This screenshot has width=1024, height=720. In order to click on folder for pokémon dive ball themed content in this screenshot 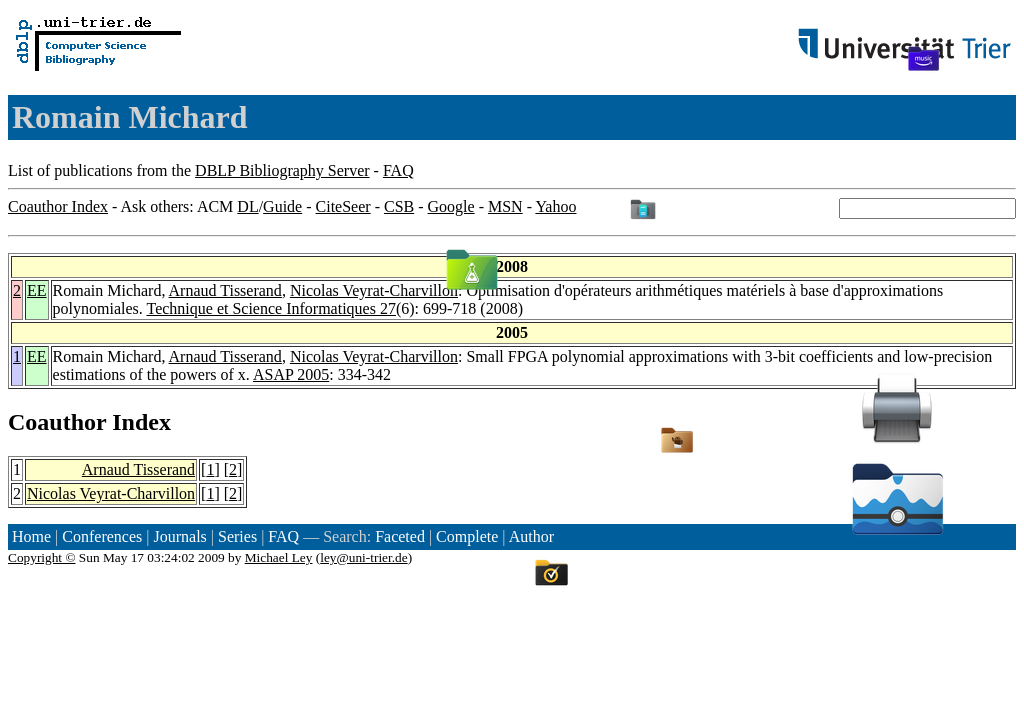, I will do `click(897, 501)`.